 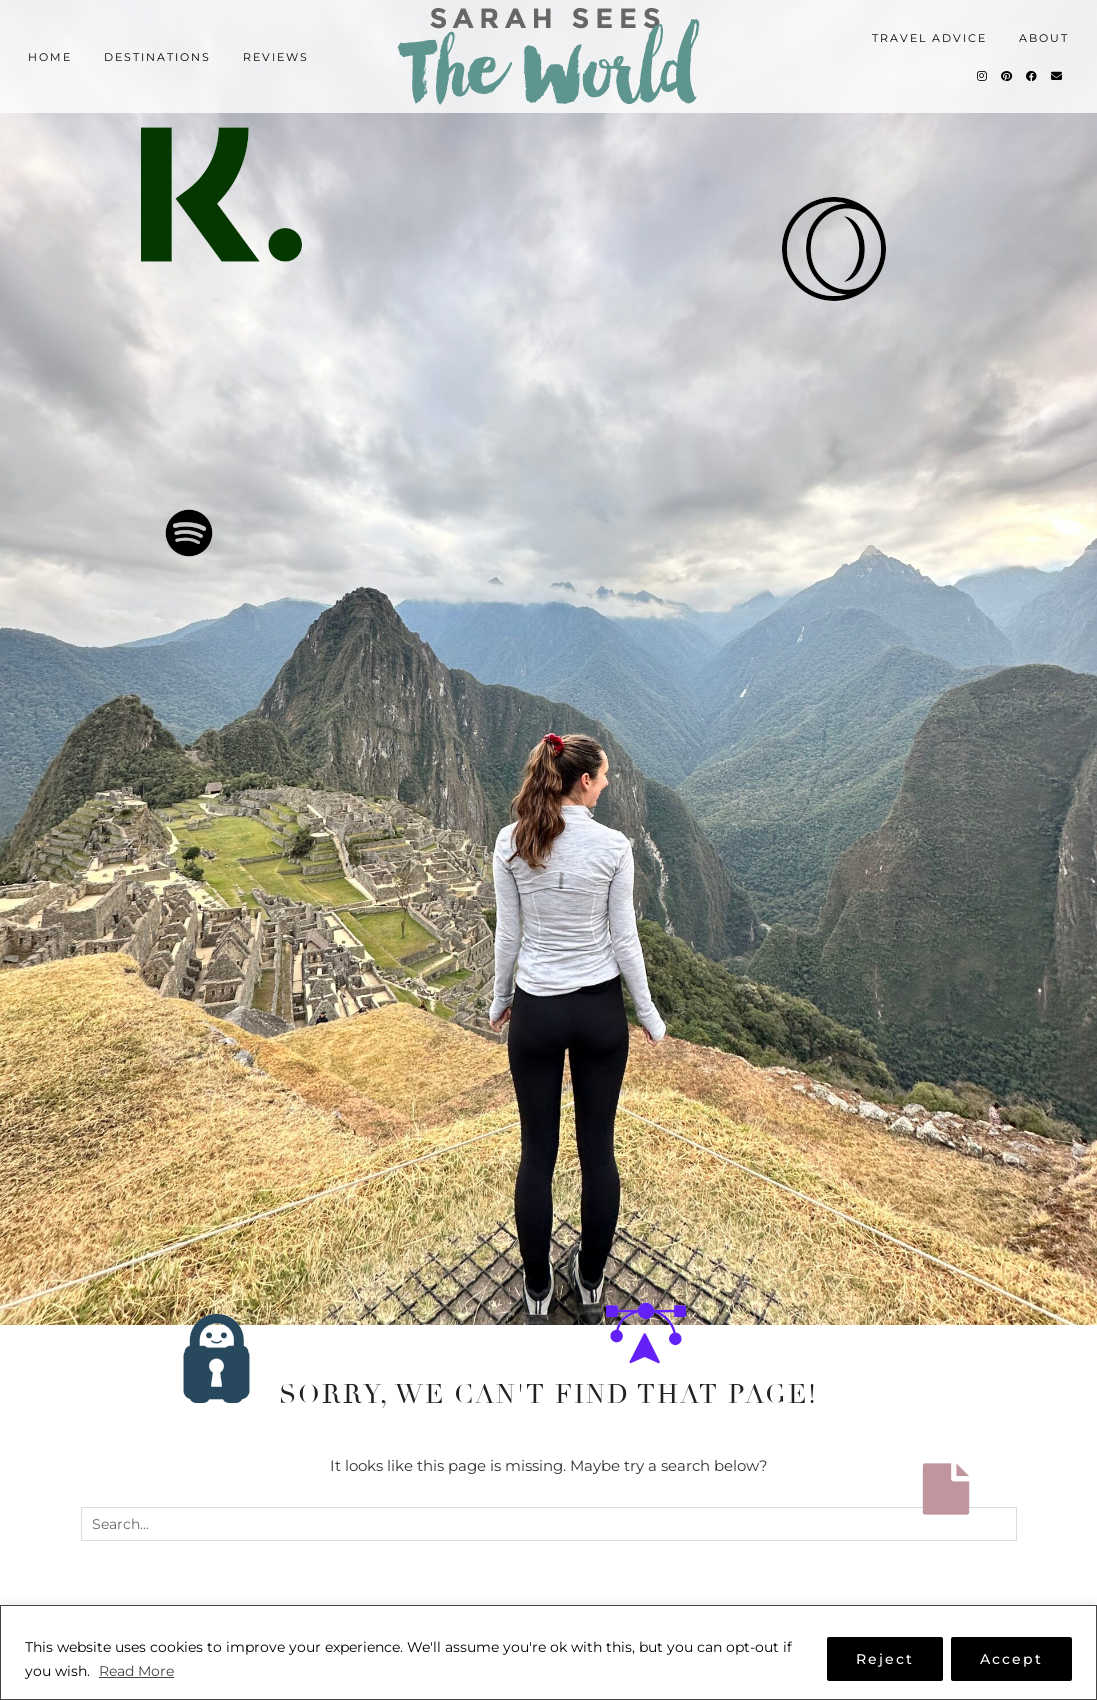 What do you see at coordinates (946, 1489) in the screenshot?
I see `view or open a document` at bounding box center [946, 1489].